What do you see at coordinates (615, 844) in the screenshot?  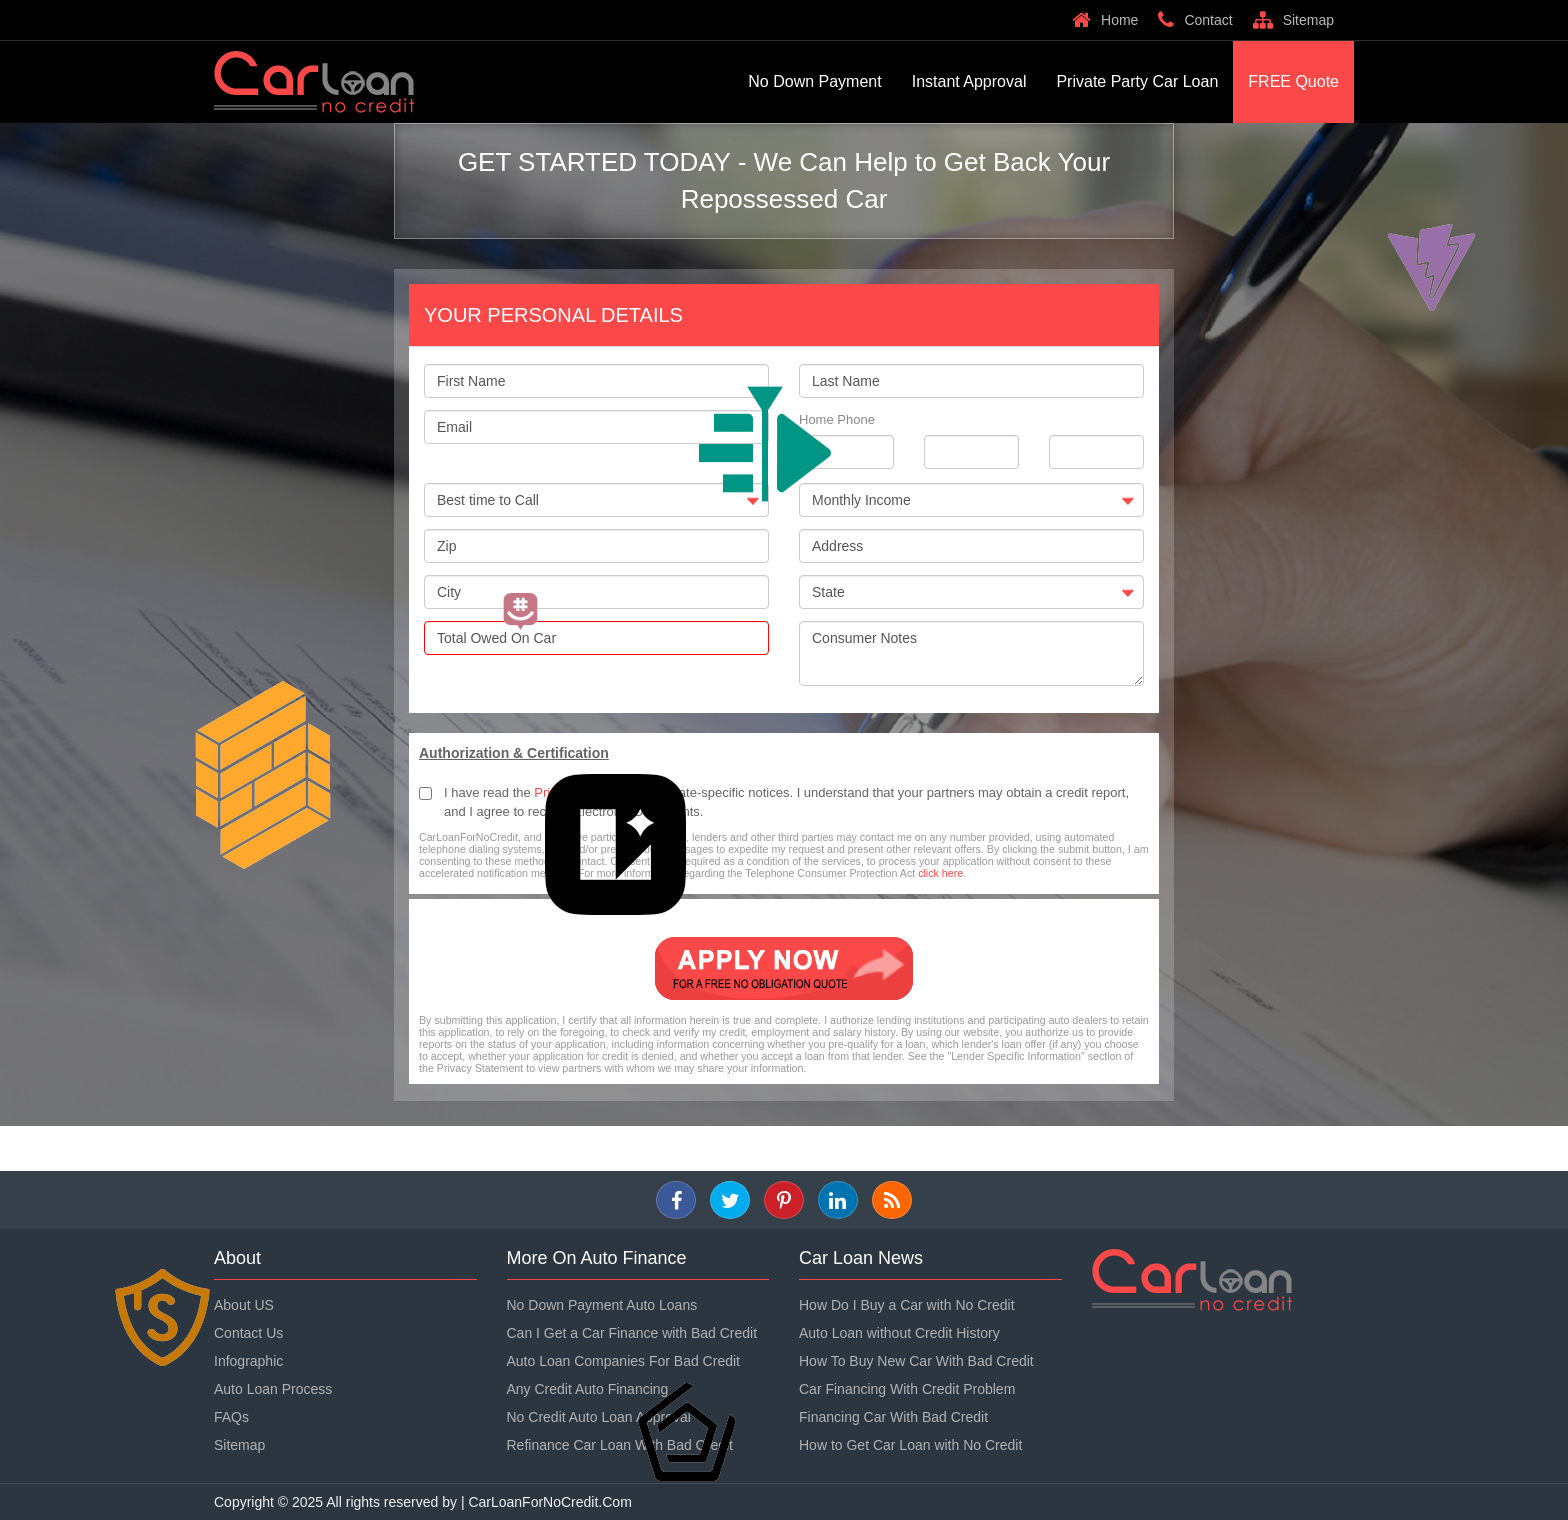 I see `open lunacy design application` at bounding box center [615, 844].